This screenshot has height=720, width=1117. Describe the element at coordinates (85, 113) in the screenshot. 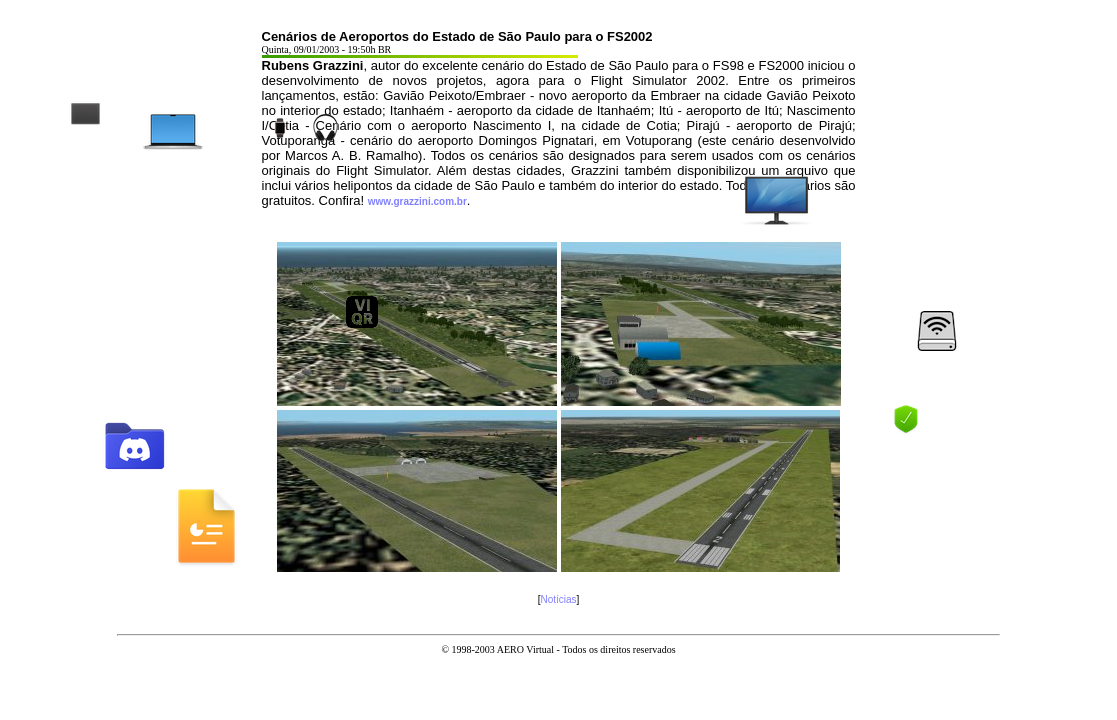

I see `trackpad or touchpad device icon` at that location.